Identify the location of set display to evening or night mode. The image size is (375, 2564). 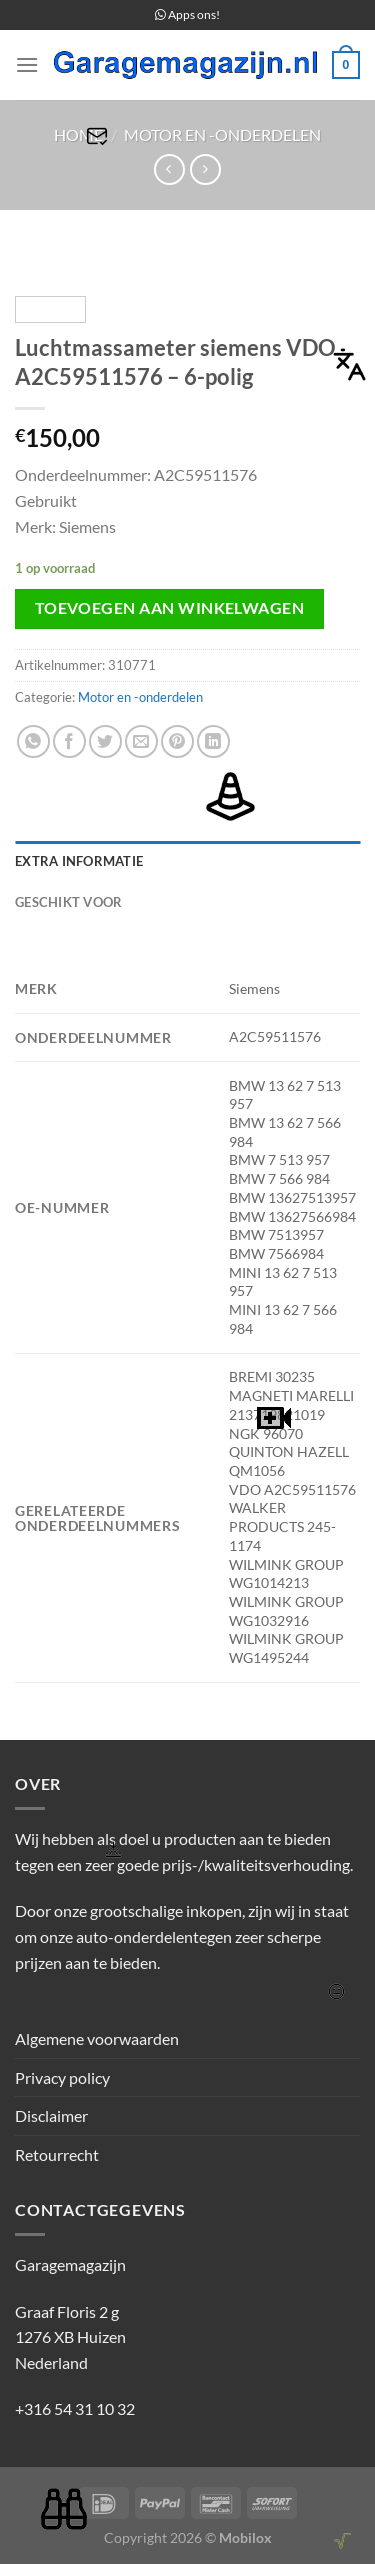
(113, 1849).